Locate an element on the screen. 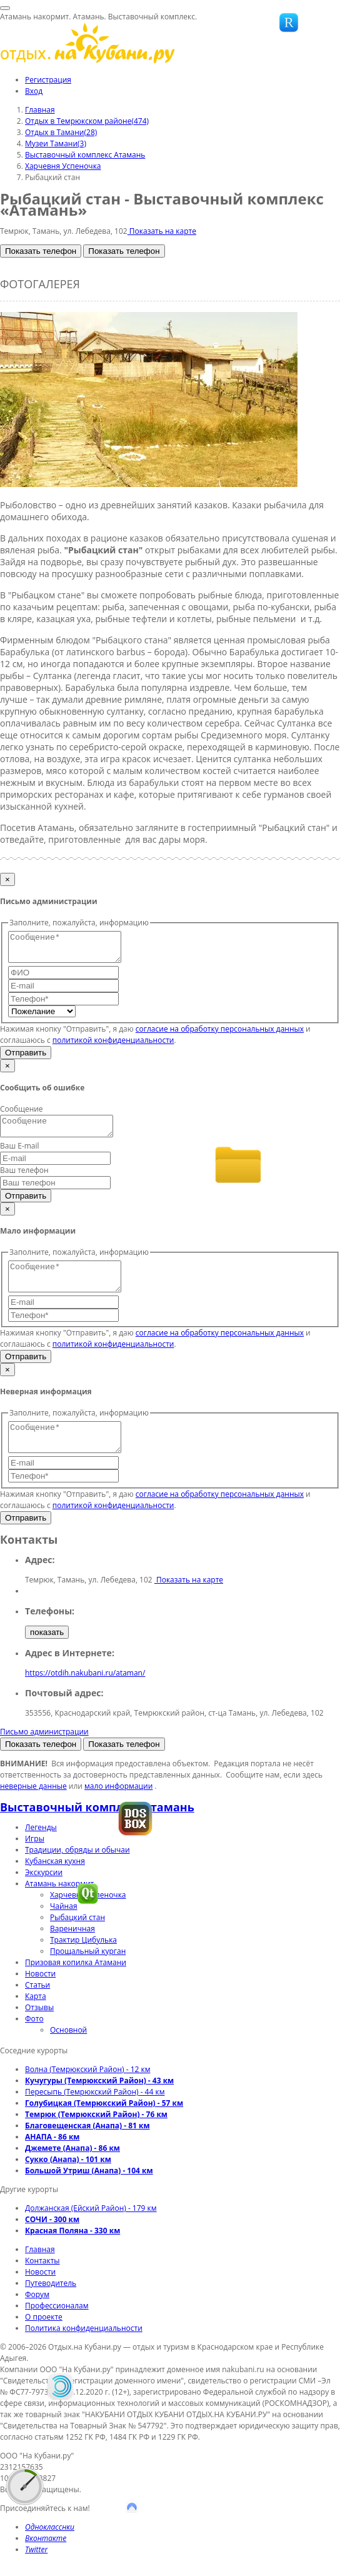 The width and height of the screenshot is (340, 2576). launch DOSBox Staging emulator is located at coordinates (135, 1818).